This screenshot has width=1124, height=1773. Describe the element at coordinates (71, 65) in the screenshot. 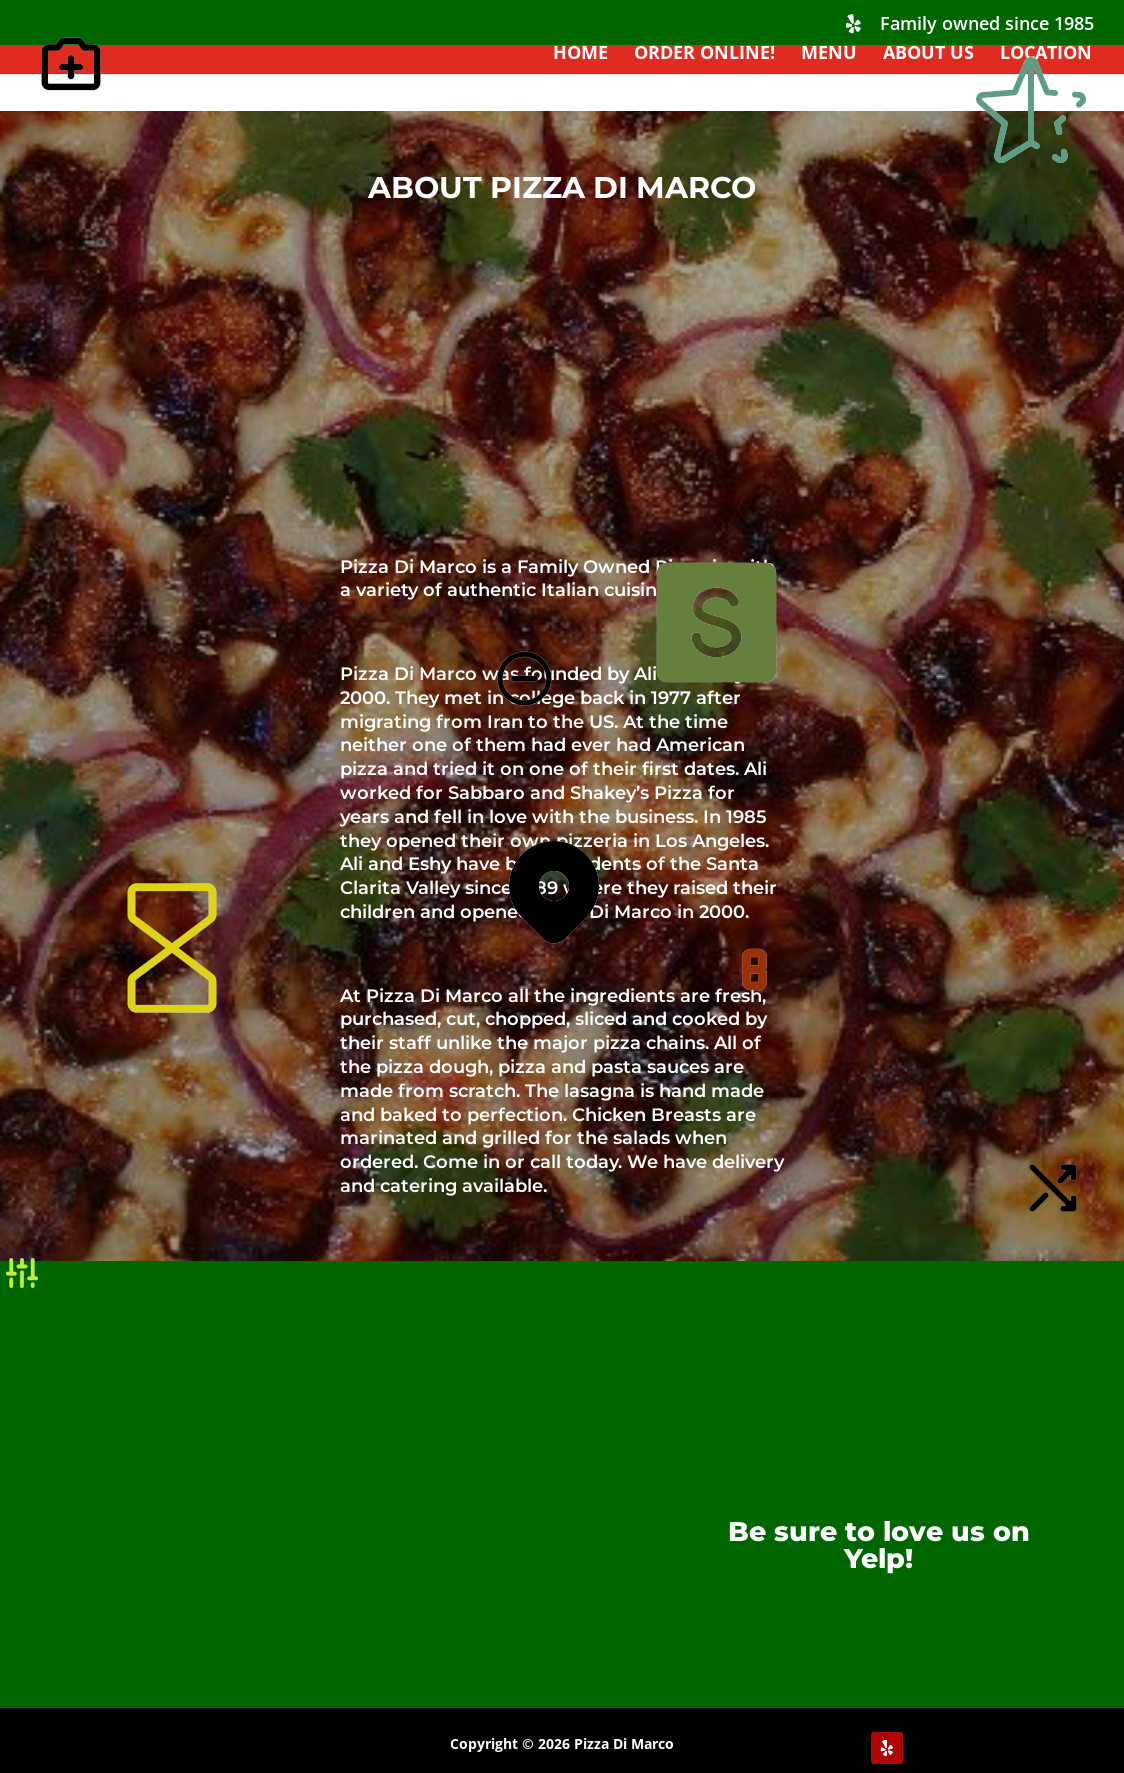

I see `add a new photo` at that location.